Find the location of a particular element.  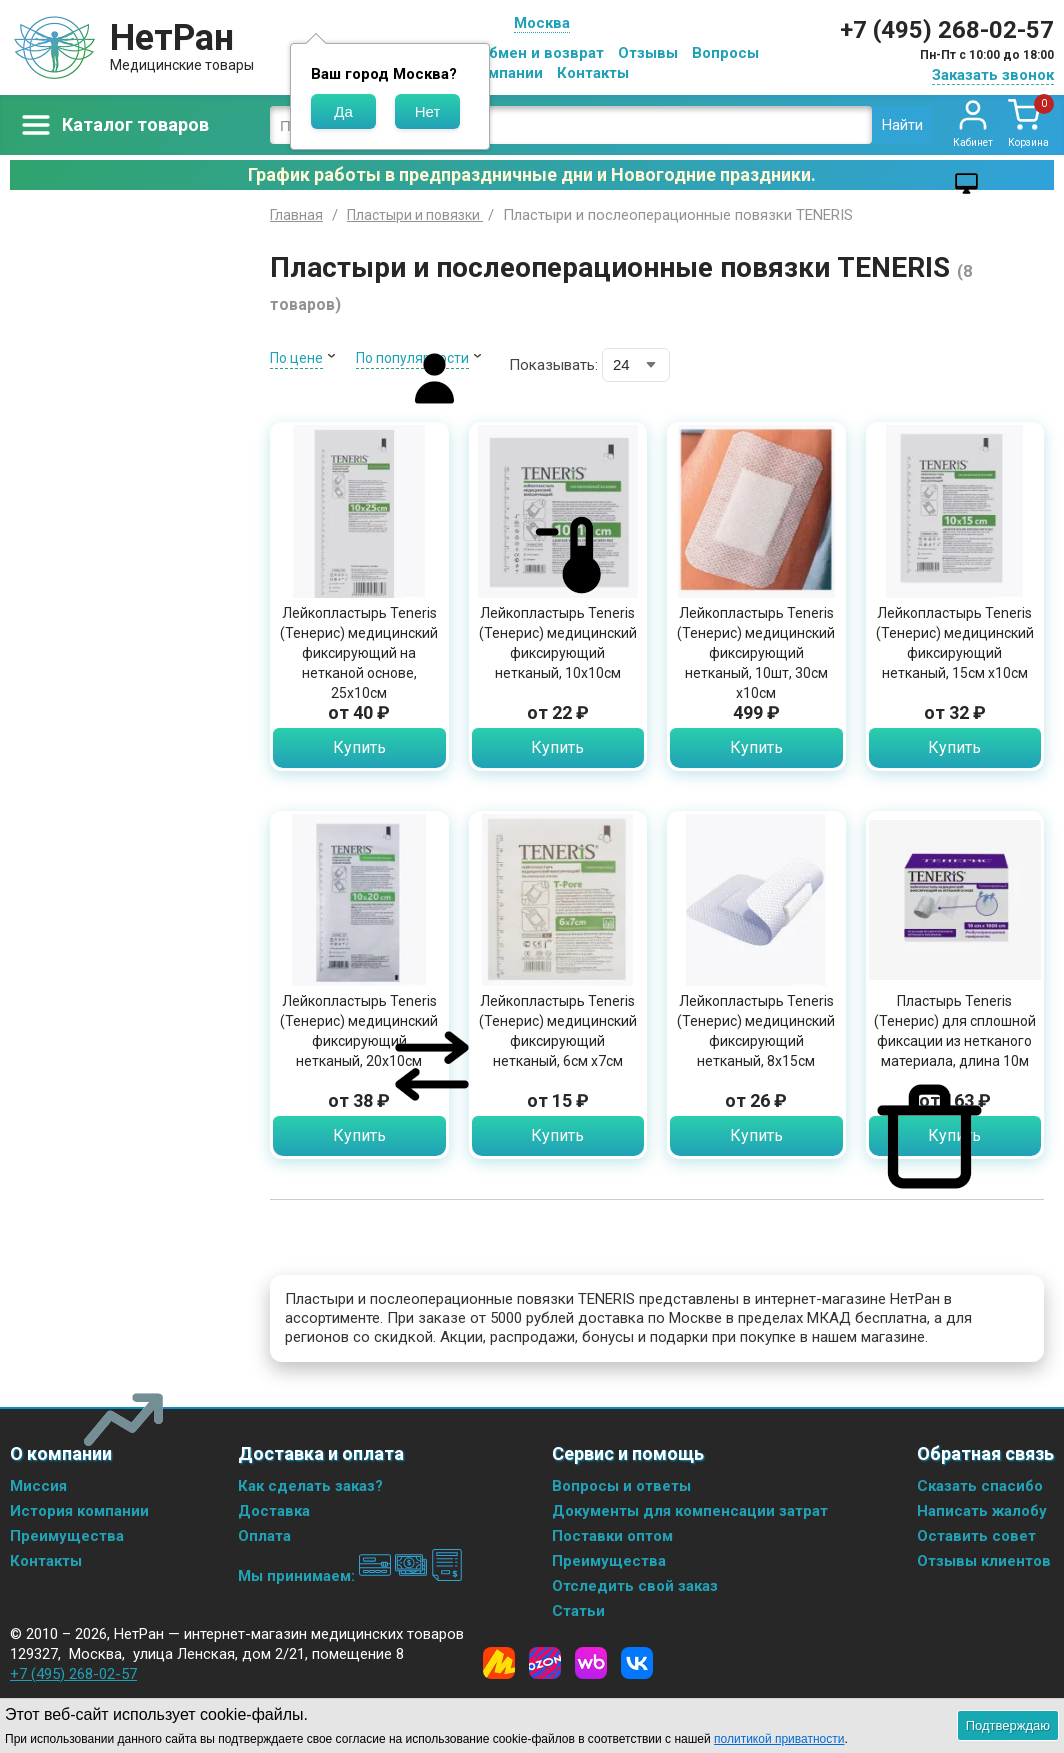

delete this item is located at coordinates (929, 1136).